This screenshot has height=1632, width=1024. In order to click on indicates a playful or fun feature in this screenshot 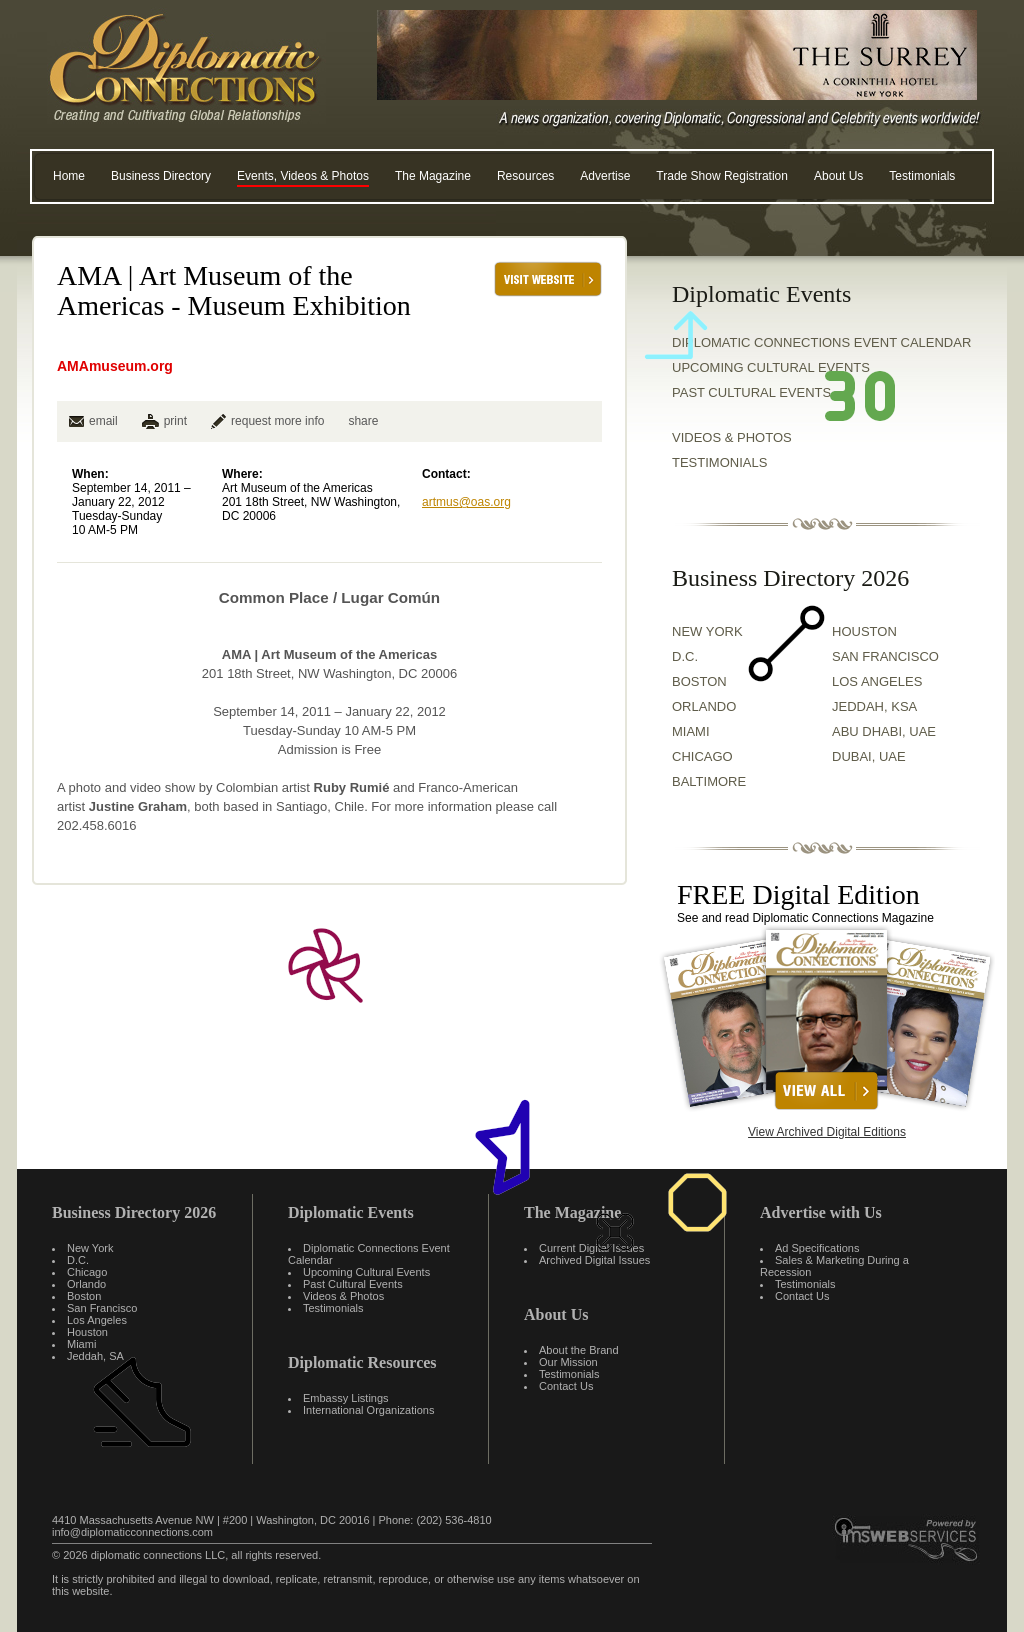, I will do `click(327, 967)`.